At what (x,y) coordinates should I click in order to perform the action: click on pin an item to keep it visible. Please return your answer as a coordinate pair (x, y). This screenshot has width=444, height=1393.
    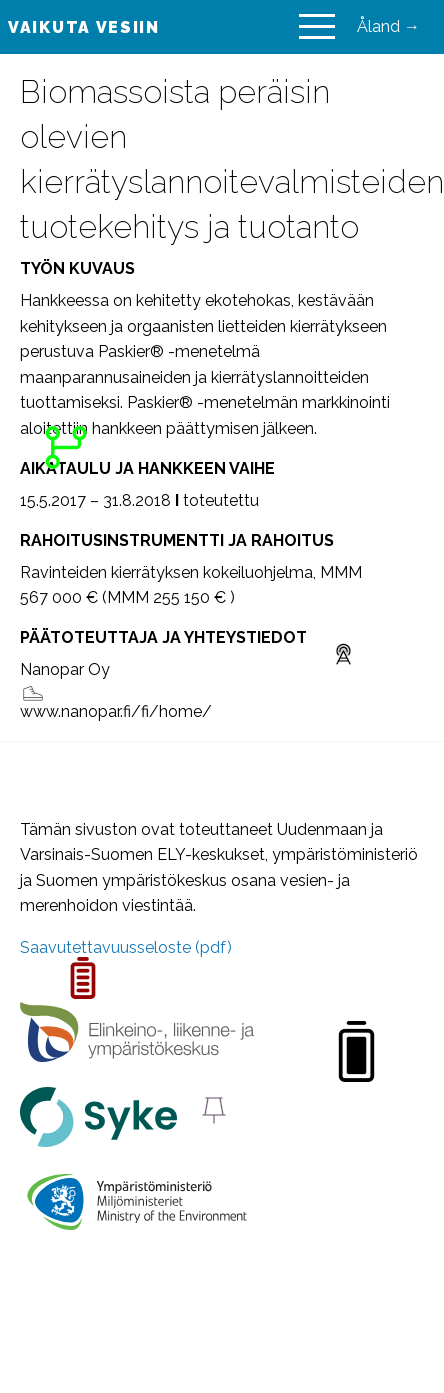
    Looking at the image, I should click on (214, 1109).